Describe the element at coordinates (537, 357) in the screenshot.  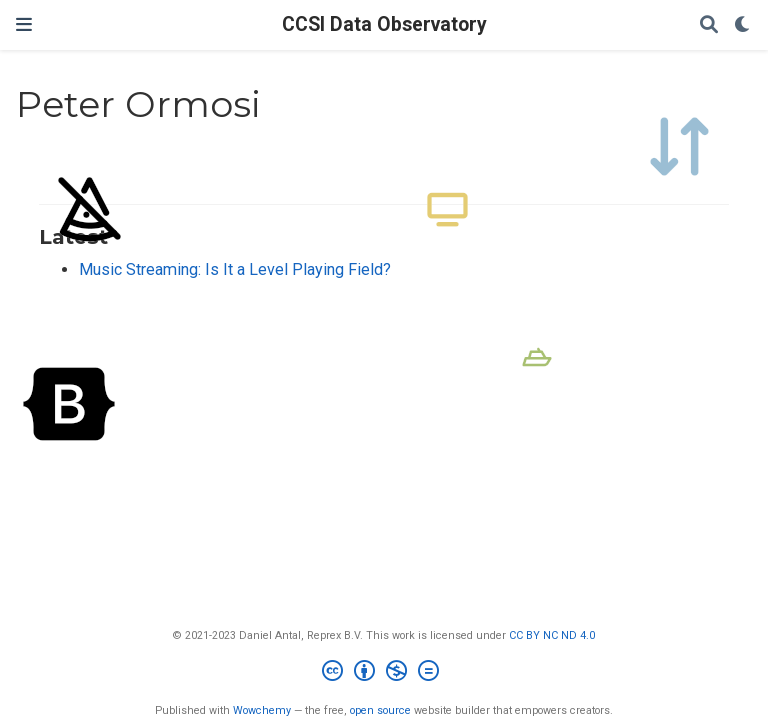
I see `select ferry as transportation option` at that location.